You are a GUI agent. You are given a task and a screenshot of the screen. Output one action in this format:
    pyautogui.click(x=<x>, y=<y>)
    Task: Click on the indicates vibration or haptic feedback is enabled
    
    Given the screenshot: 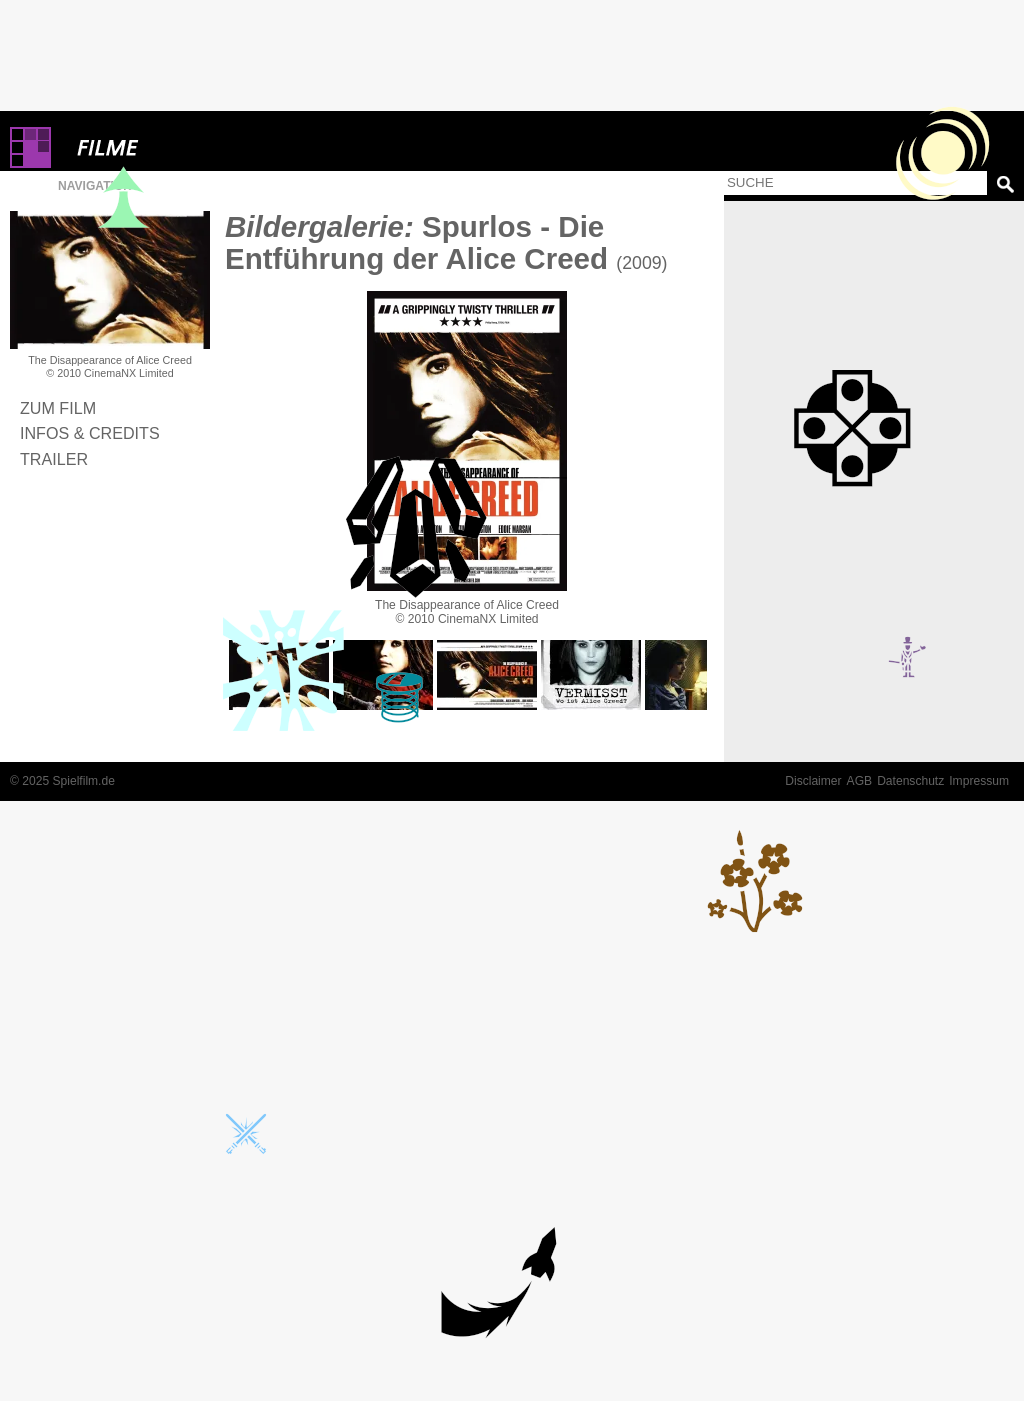 What is the action you would take?
    pyautogui.click(x=943, y=152)
    